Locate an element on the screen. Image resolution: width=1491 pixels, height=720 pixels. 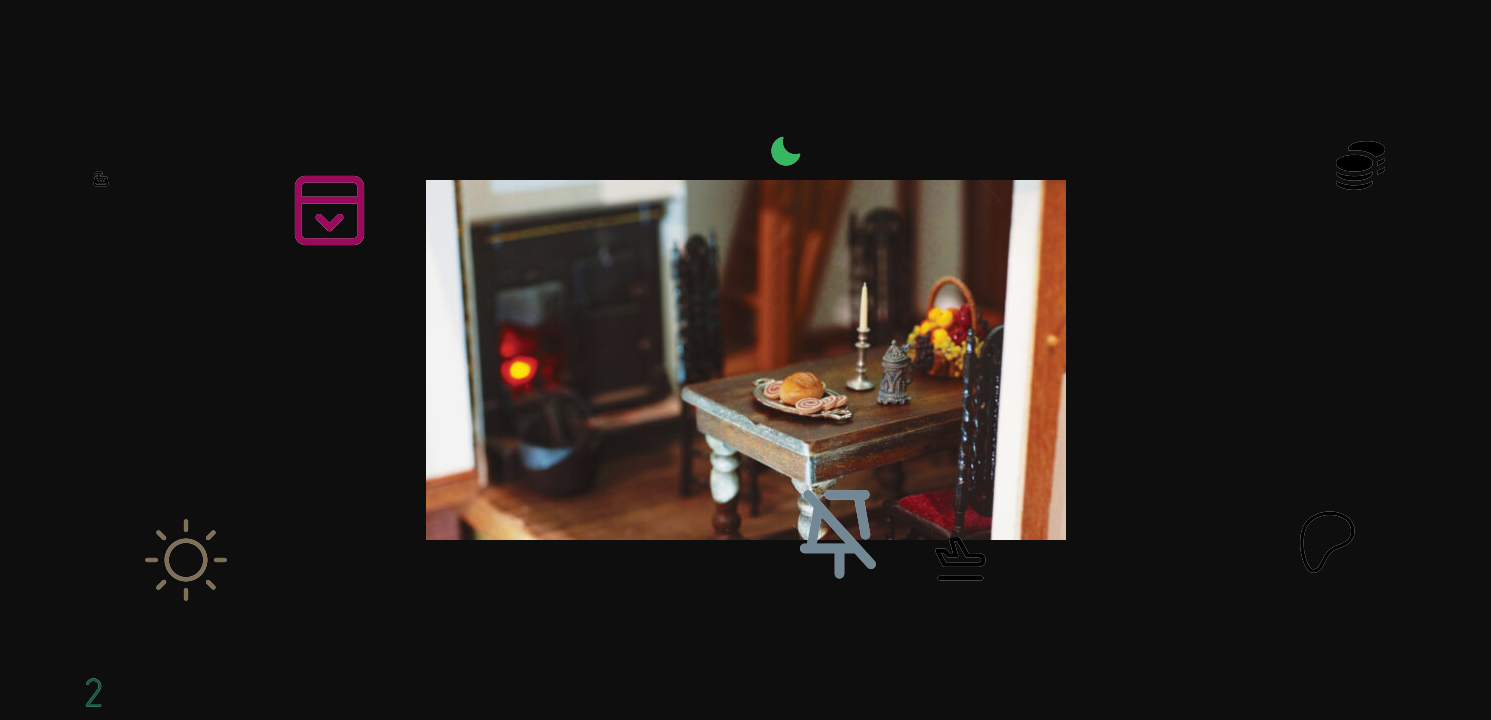
access point of sale system is located at coordinates (101, 179).